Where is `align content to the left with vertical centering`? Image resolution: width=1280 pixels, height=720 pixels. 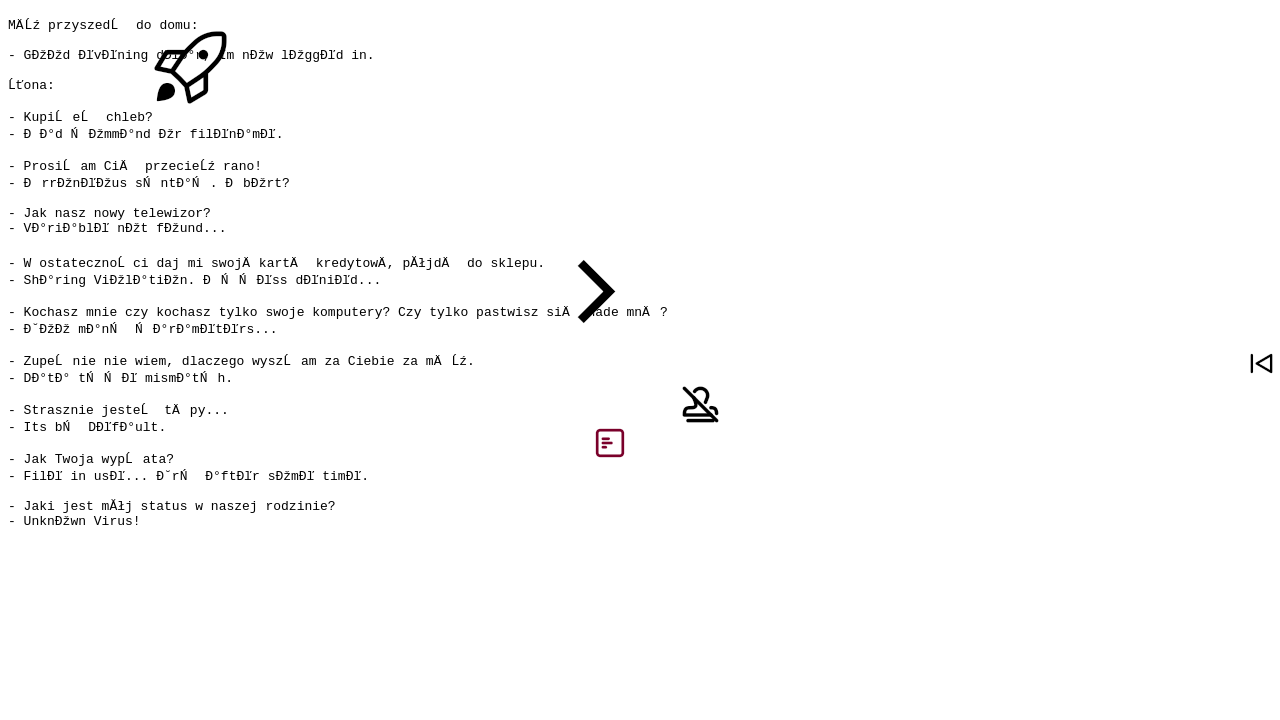 align content to the left with vertical centering is located at coordinates (610, 443).